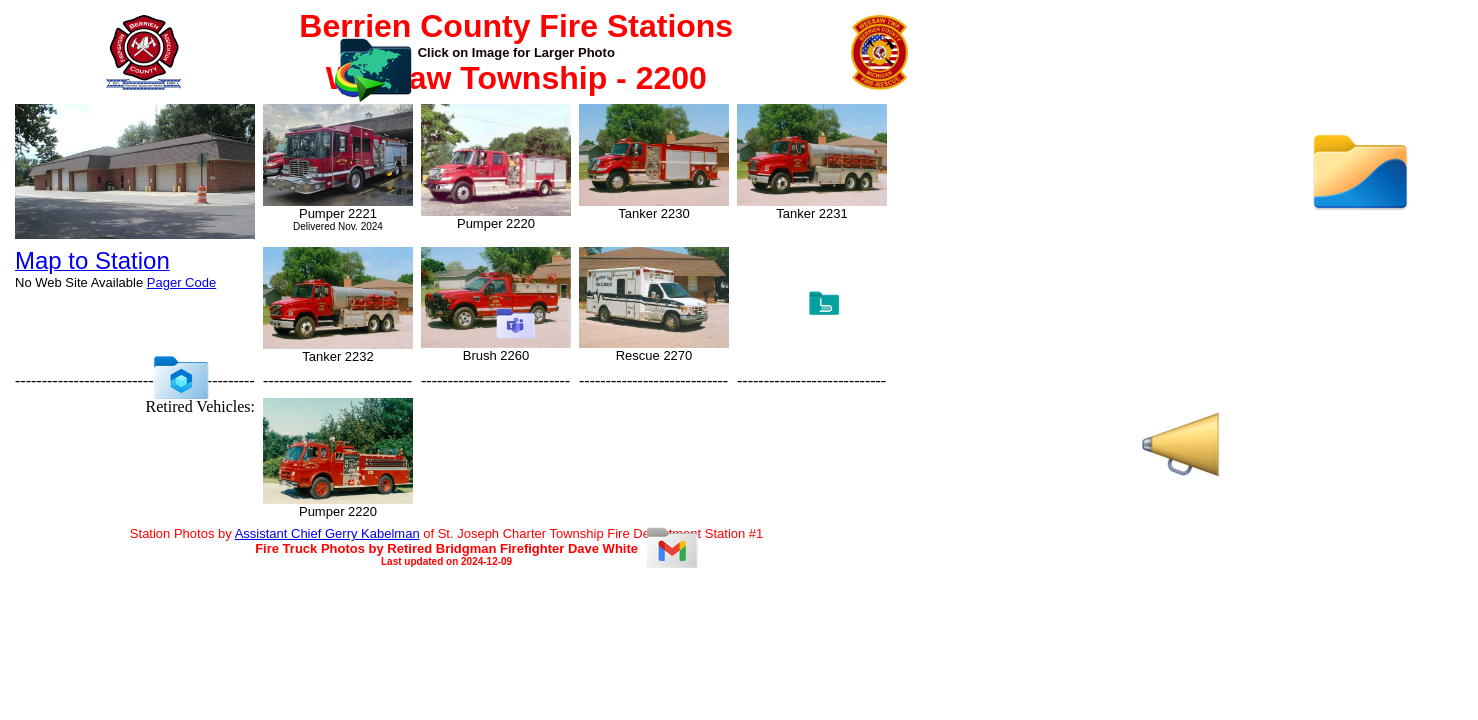 This screenshot has height=720, width=1478. What do you see at coordinates (181, 379) in the screenshot?
I see `open folder containing microsoft dynamics 365 remote assist files` at bounding box center [181, 379].